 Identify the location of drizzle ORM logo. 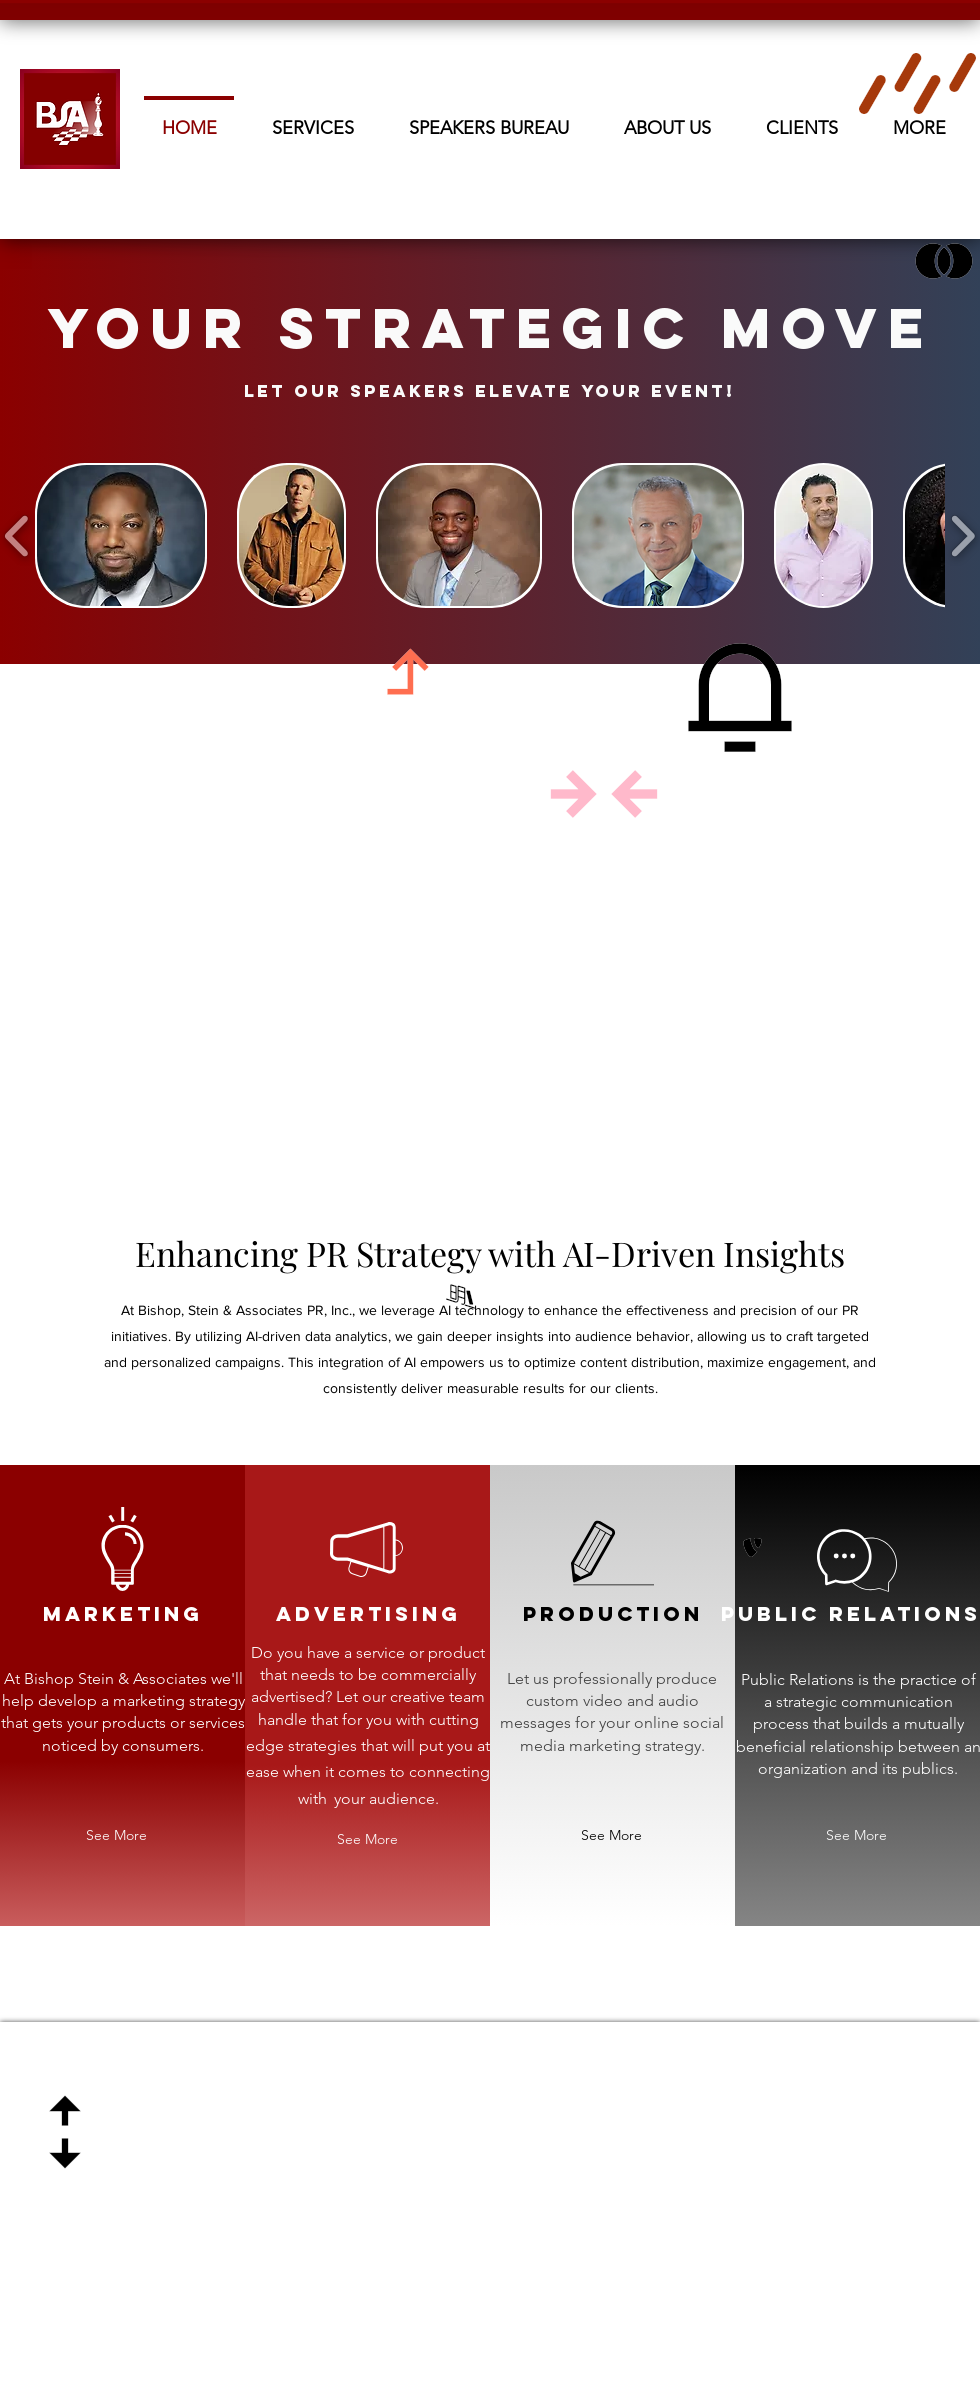
(917, 83).